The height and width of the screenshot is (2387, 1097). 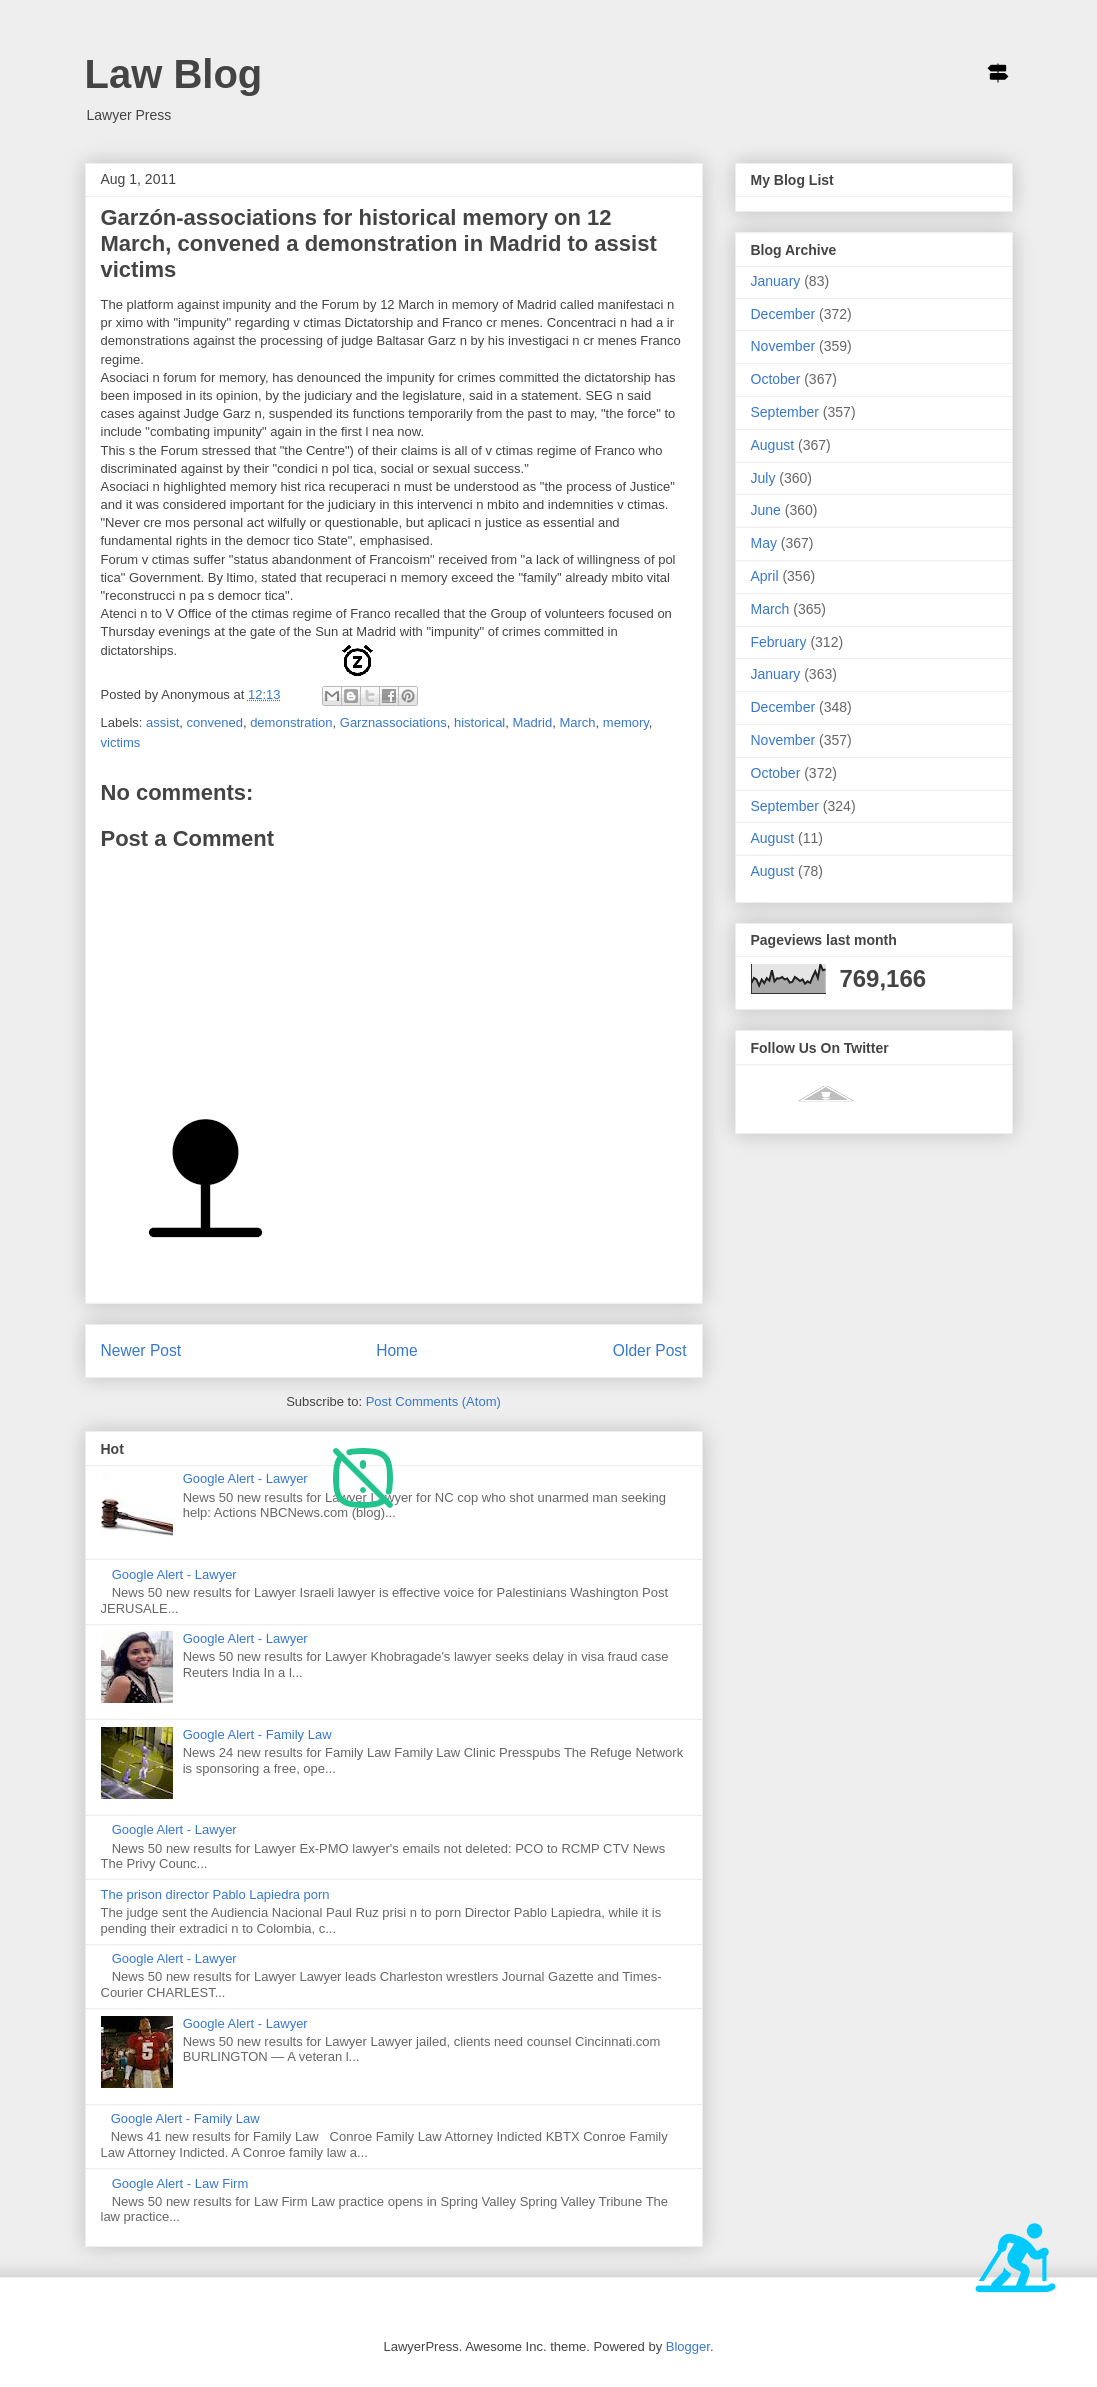 I want to click on access nordic skiing trails or activities, so click(x=1015, y=2256).